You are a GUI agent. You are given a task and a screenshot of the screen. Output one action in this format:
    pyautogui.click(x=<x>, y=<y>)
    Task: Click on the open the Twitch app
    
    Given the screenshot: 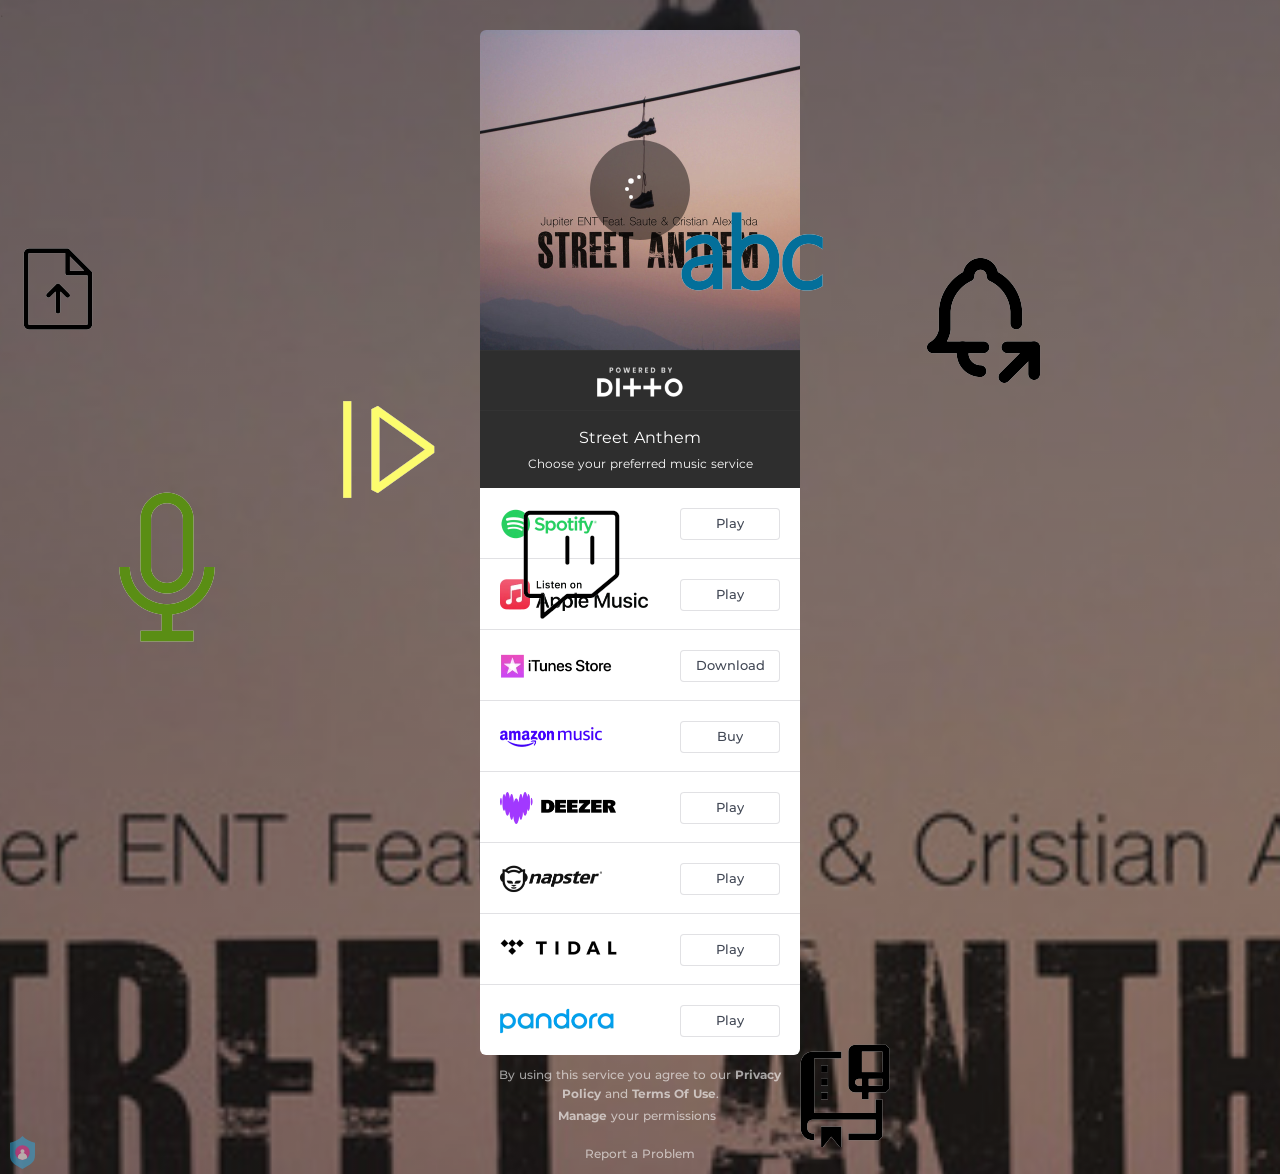 What is the action you would take?
    pyautogui.click(x=571, y=558)
    